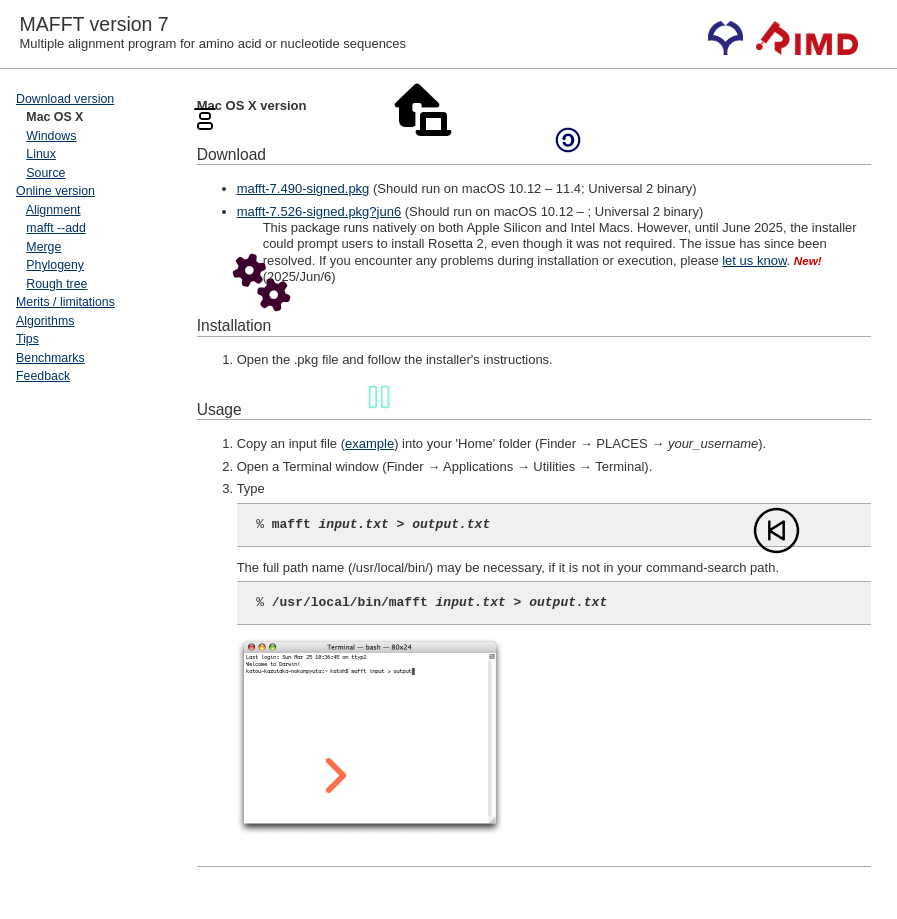  What do you see at coordinates (261, 282) in the screenshot?
I see `access settings or preferences` at bounding box center [261, 282].